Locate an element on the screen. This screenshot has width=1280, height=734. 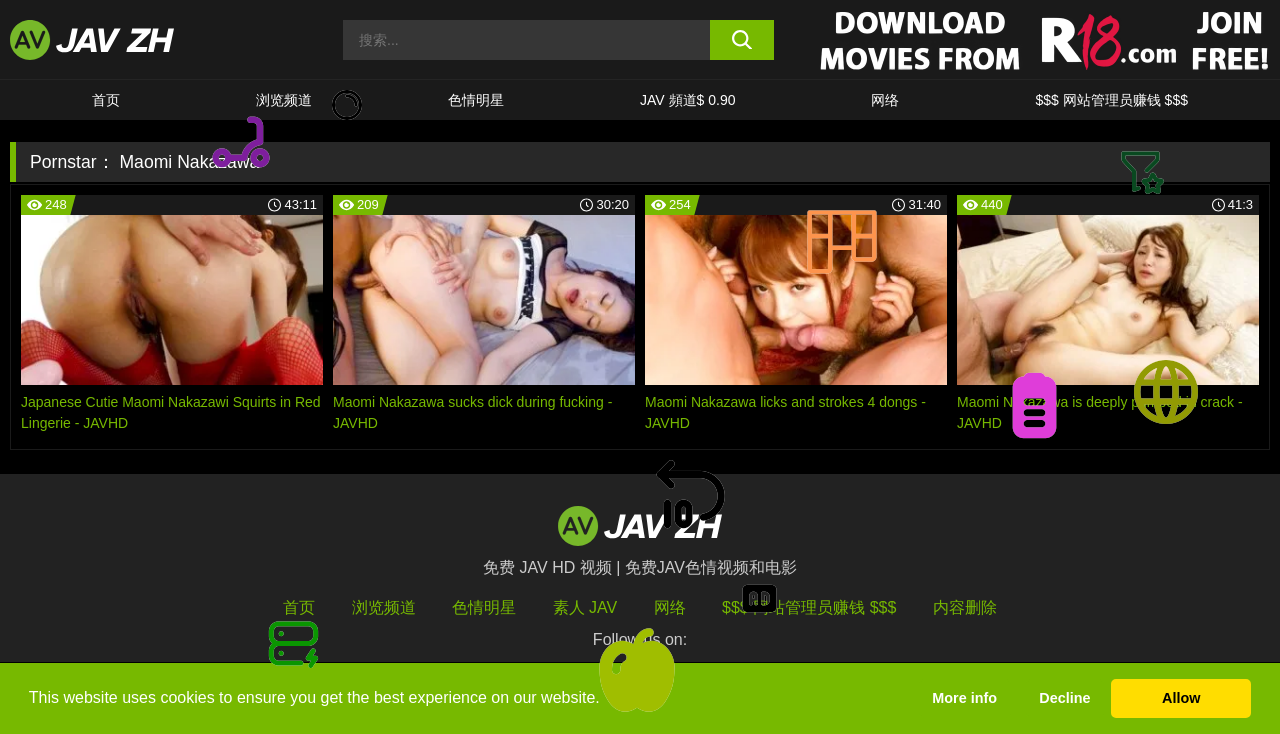
open kanban board view is located at coordinates (842, 239).